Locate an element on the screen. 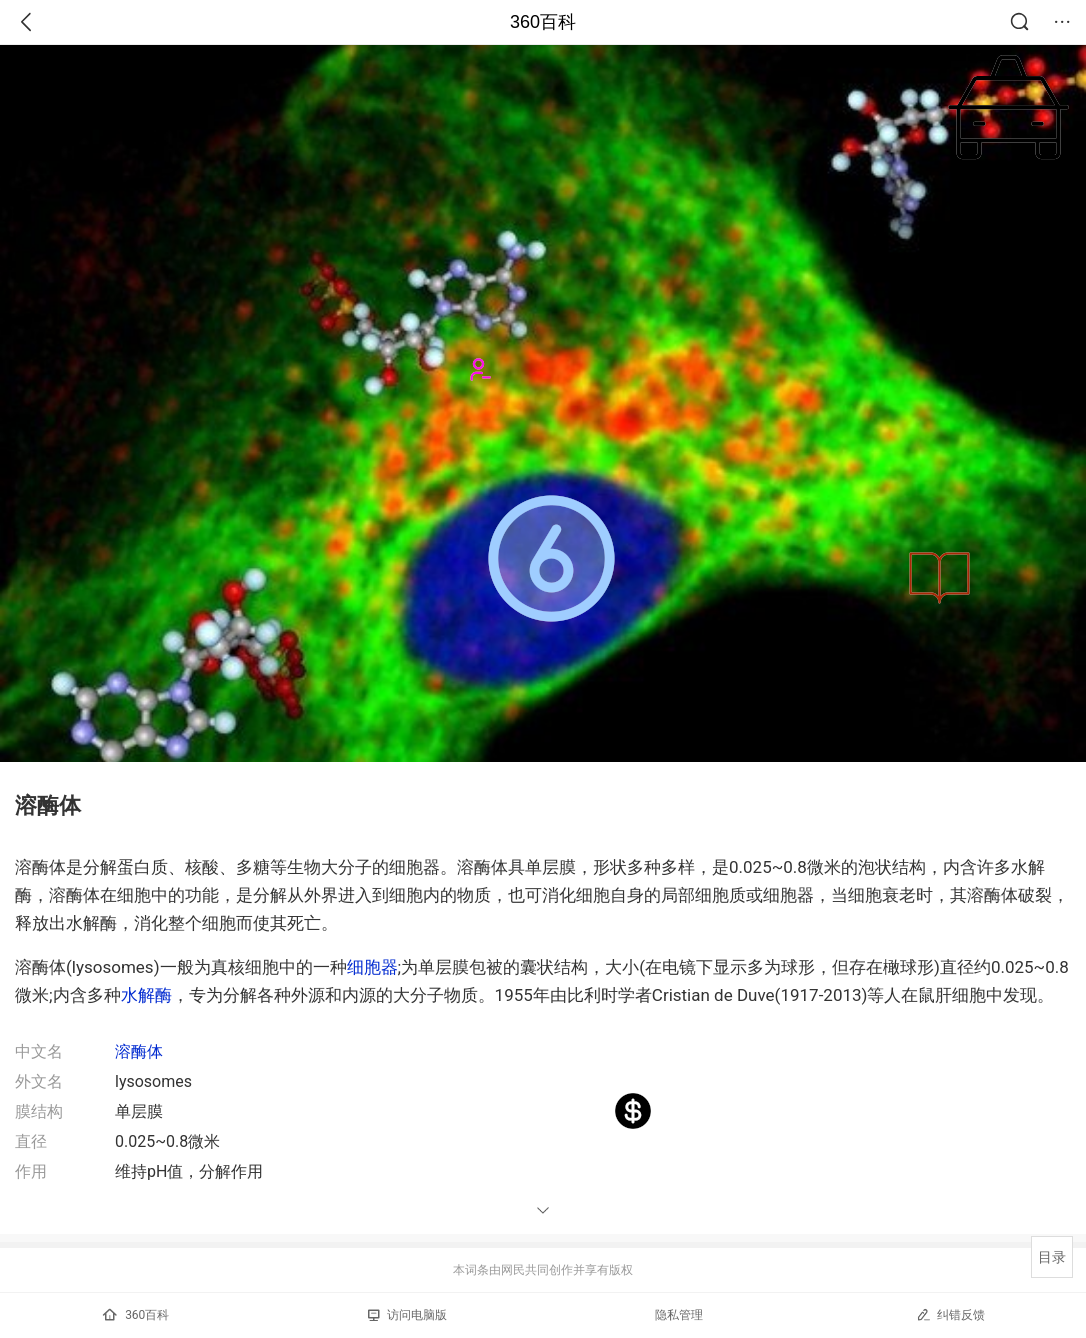 This screenshot has width=1086, height=1338. indicates step 6 in a multi-step process is located at coordinates (551, 558).